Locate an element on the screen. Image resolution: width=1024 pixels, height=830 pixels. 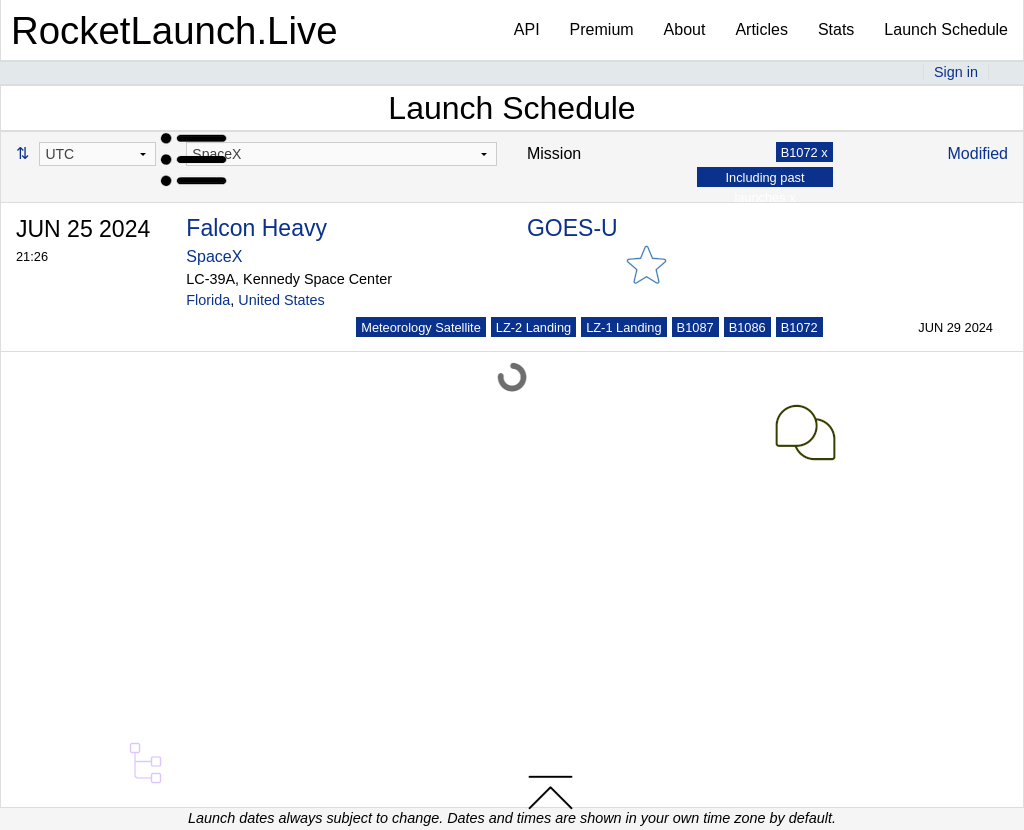
view hierarchical folder structure is located at coordinates (144, 763).